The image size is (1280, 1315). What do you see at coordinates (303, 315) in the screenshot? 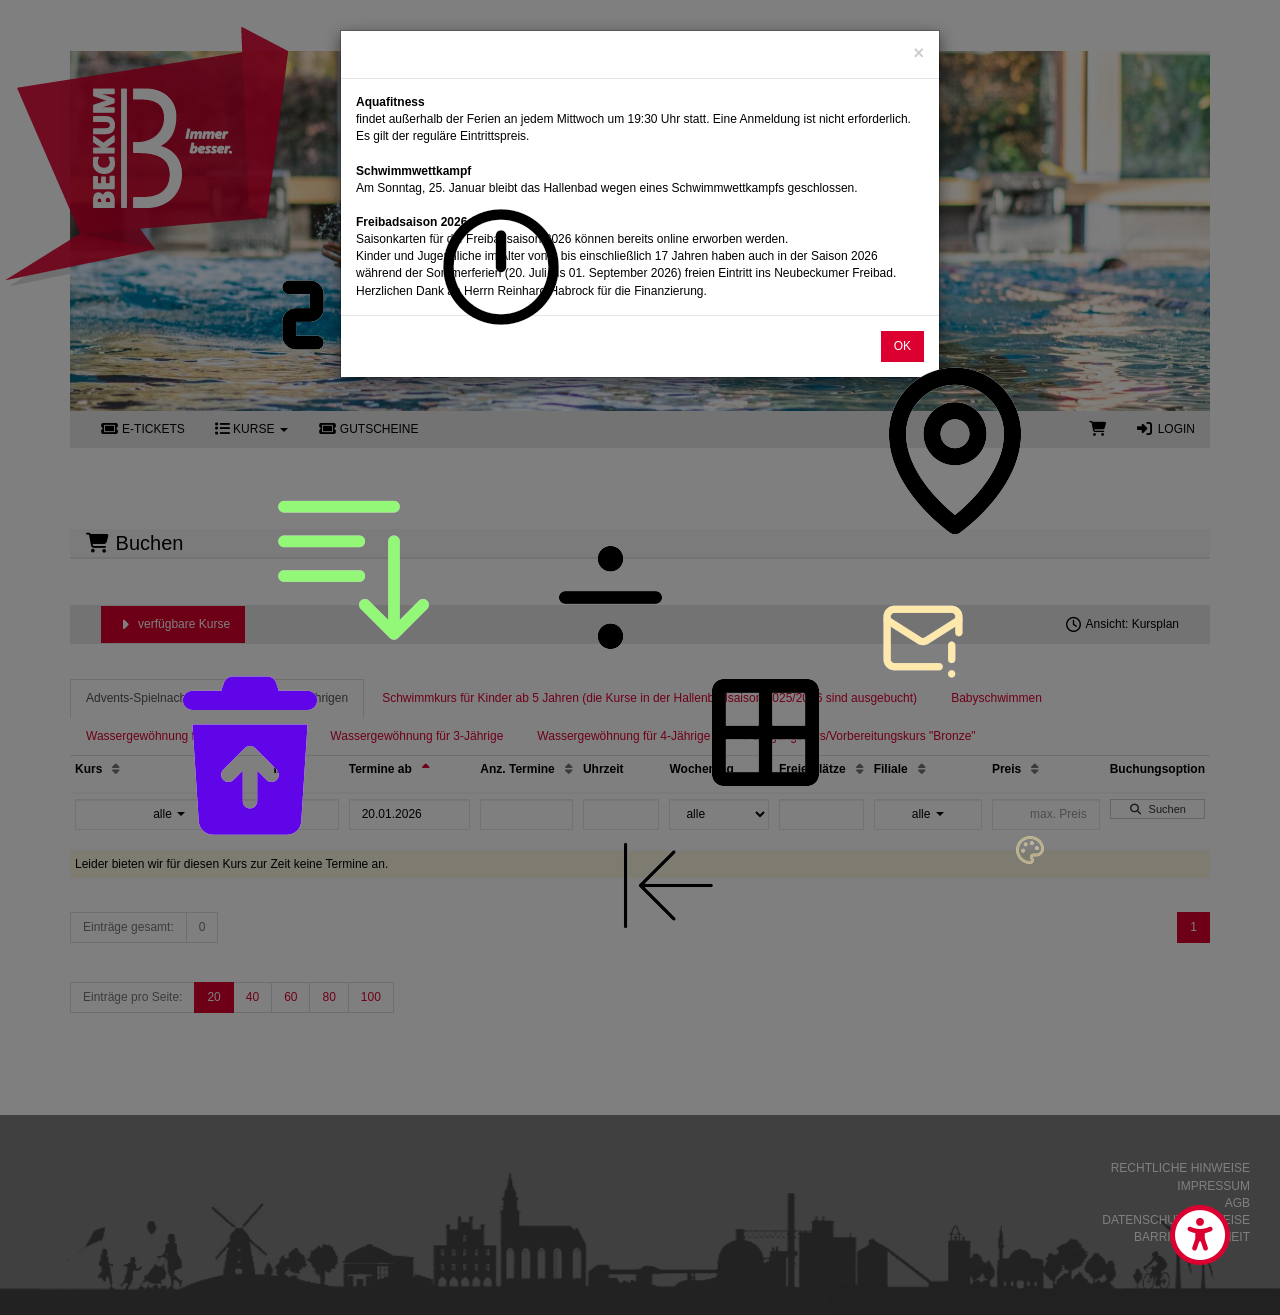
I see `indicates second item or step in a sequence` at bounding box center [303, 315].